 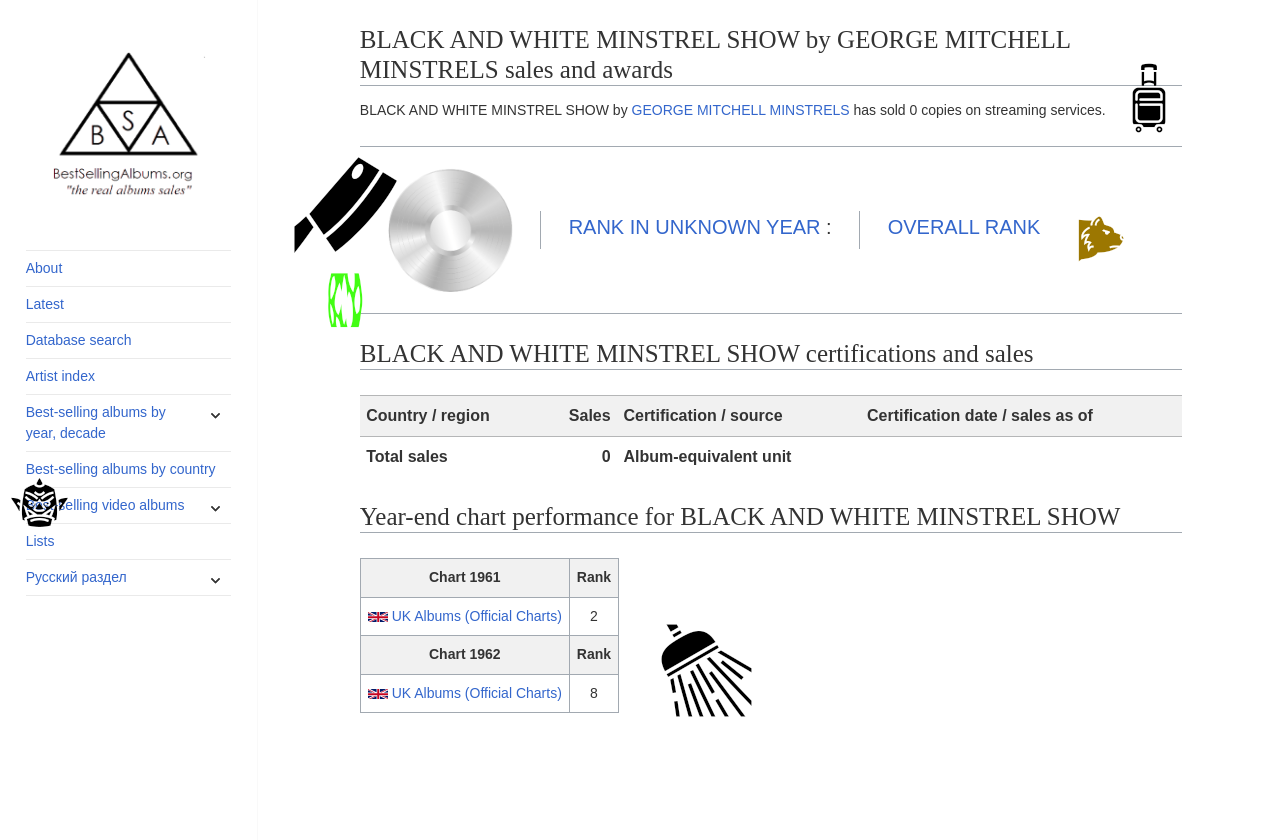 What do you see at coordinates (39, 502) in the screenshot?
I see `select orc character or race` at bounding box center [39, 502].